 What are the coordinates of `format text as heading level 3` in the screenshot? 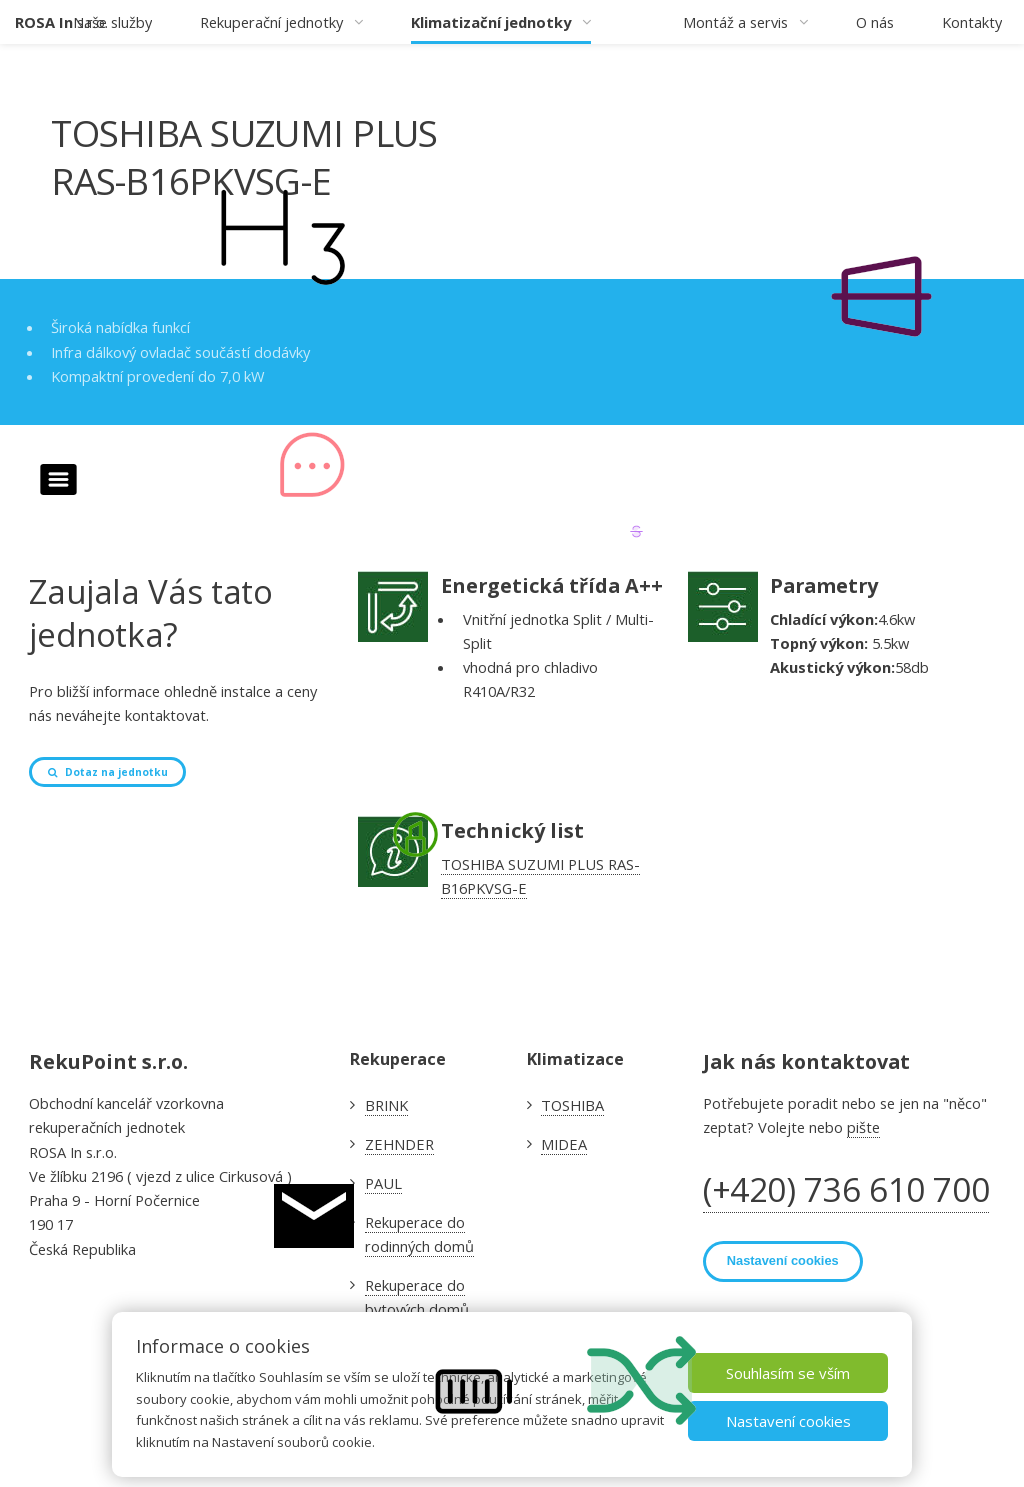 It's located at (276, 235).